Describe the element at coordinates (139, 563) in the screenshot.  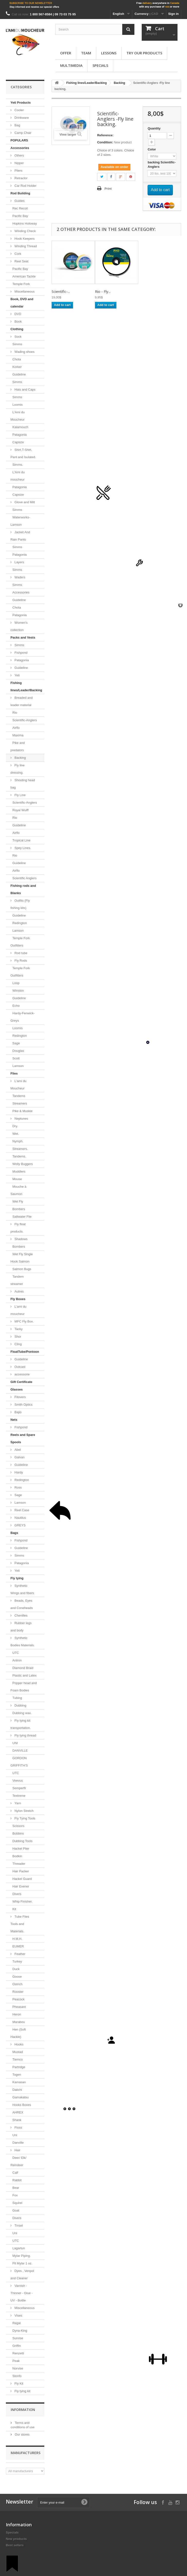
I see `access settings or configuration options` at that location.